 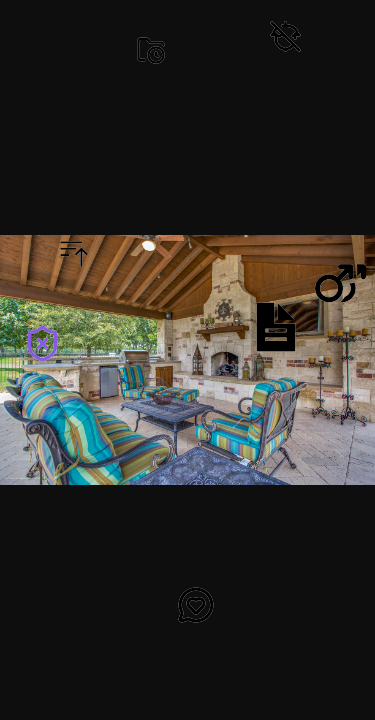 What do you see at coordinates (340, 284) in the screenshot?
I see `indicates male-male relationship or gay men` at bounding box center [340, 284].